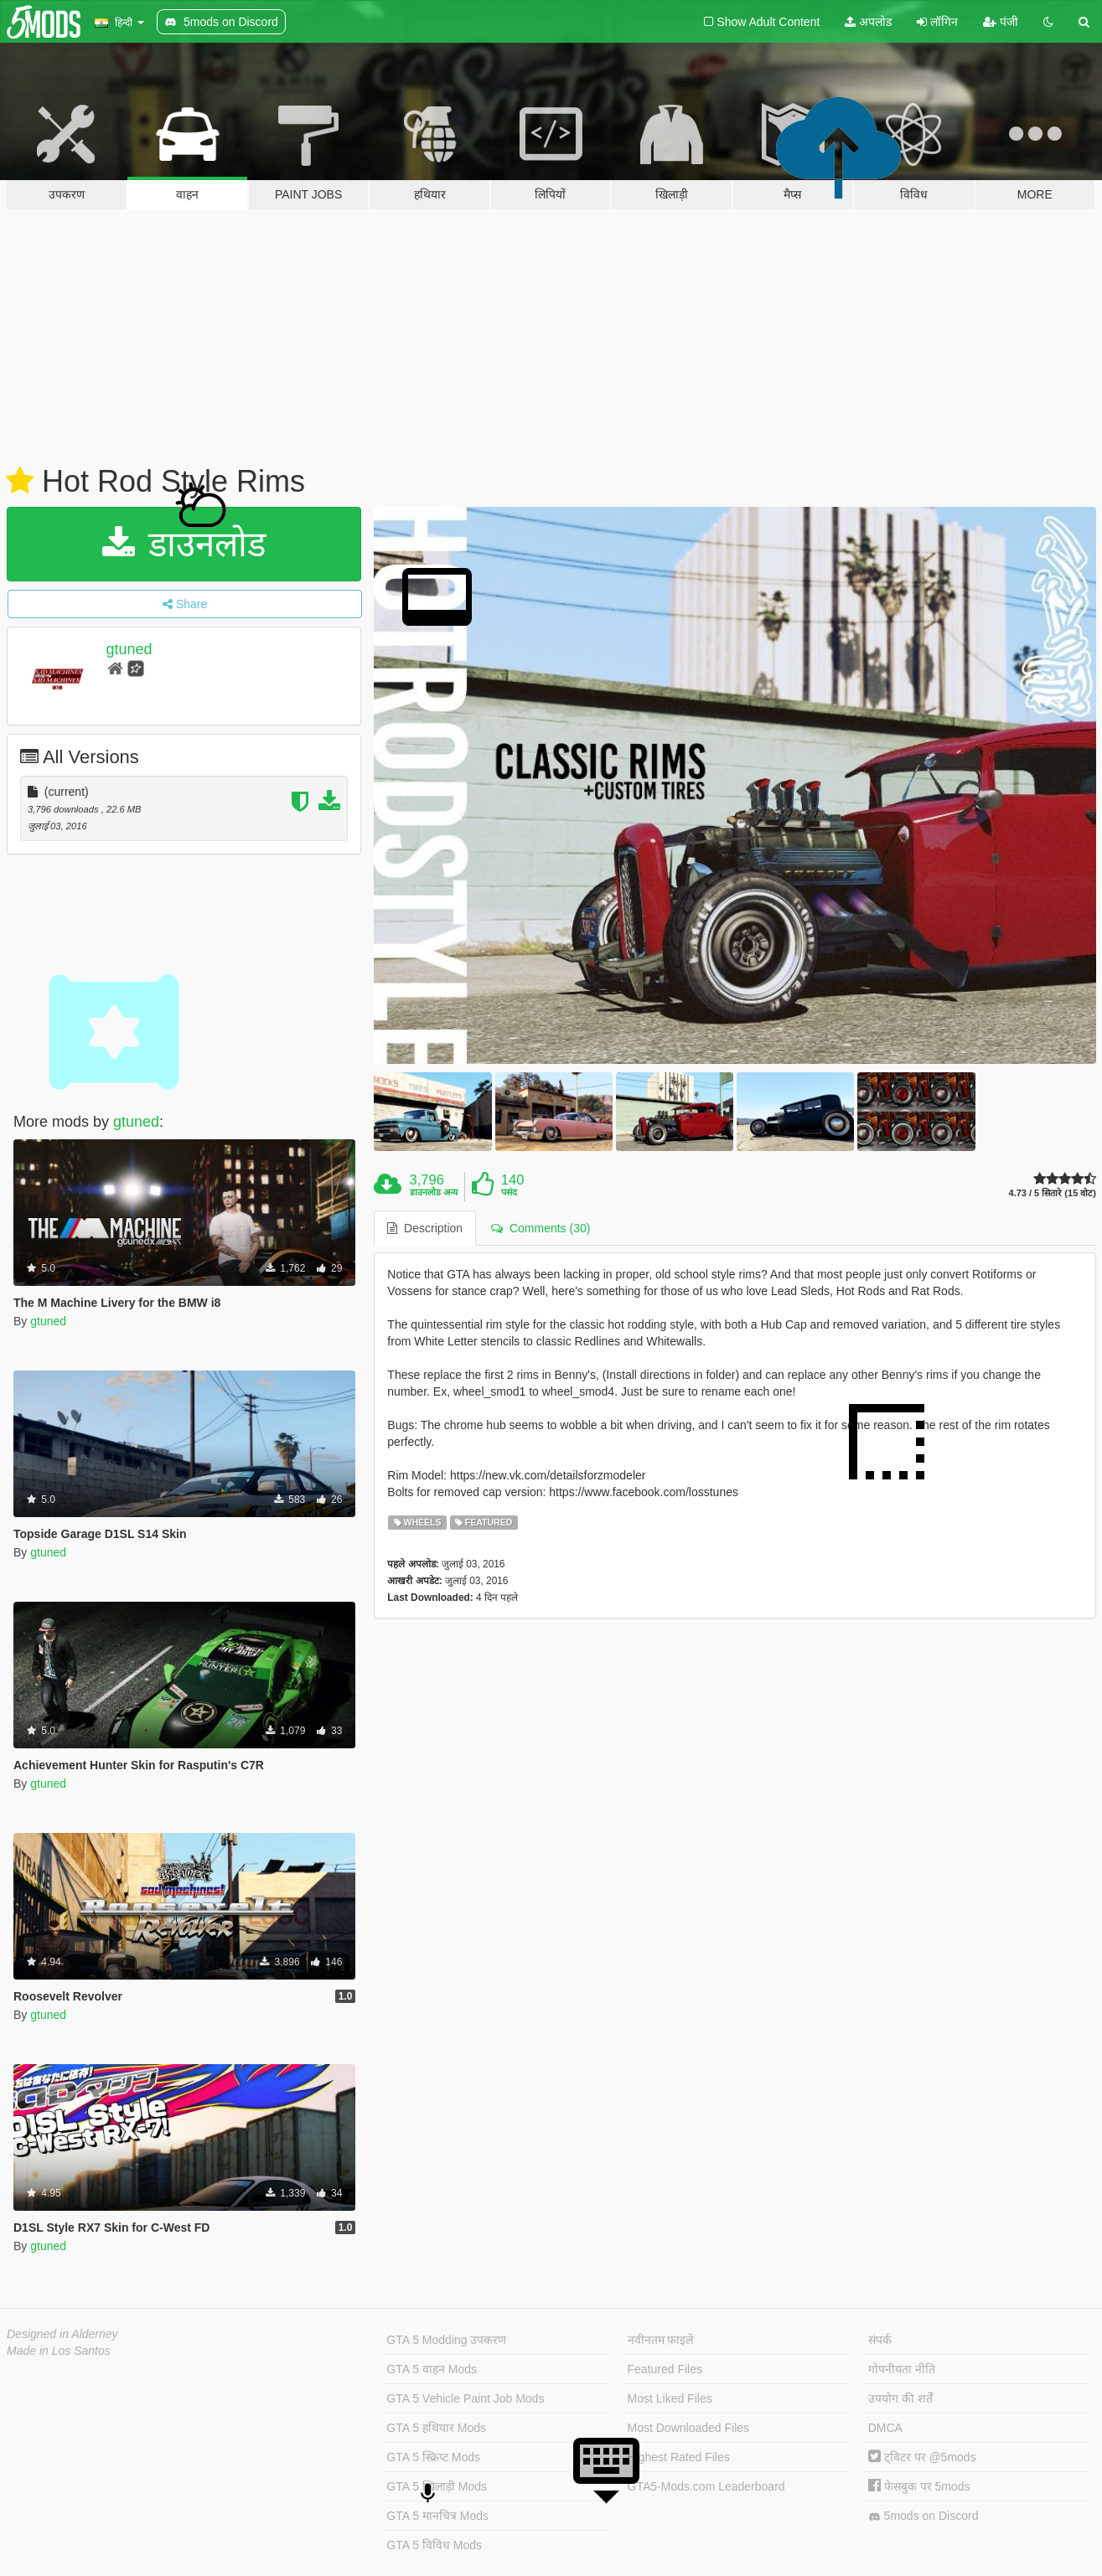  What do you see at coordinates (427, 2493) in the screenshot?
I see `tap to start voice recording` at bounding box center [427, 2493].